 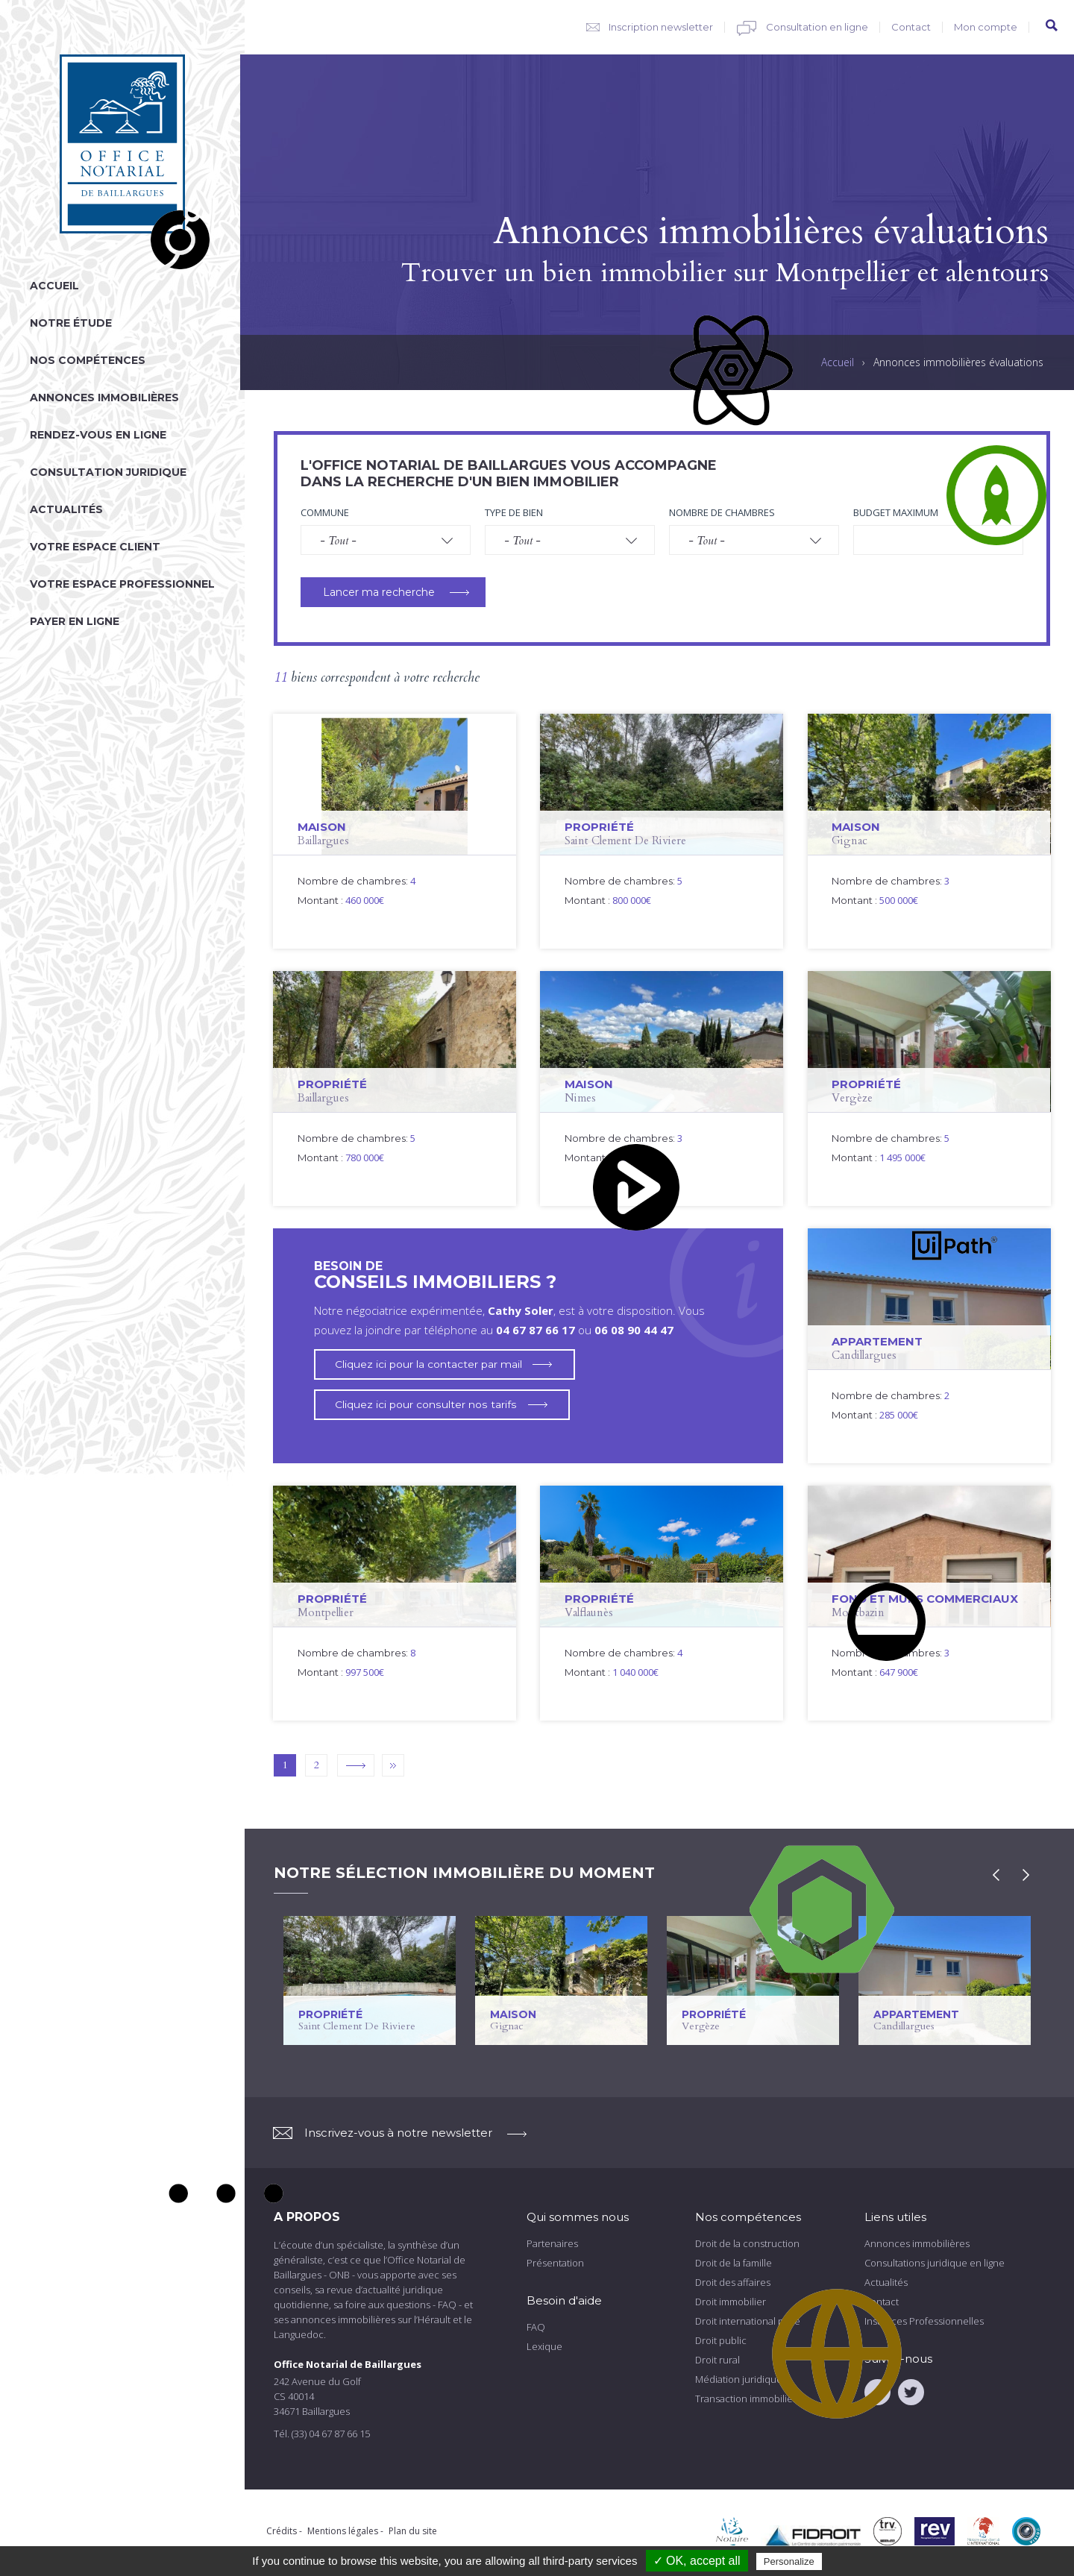 What do you see at coordinates (955, 1245) in the screenshot?
I see `UiPath automation platform logo` at bounding box center [955, 1245].